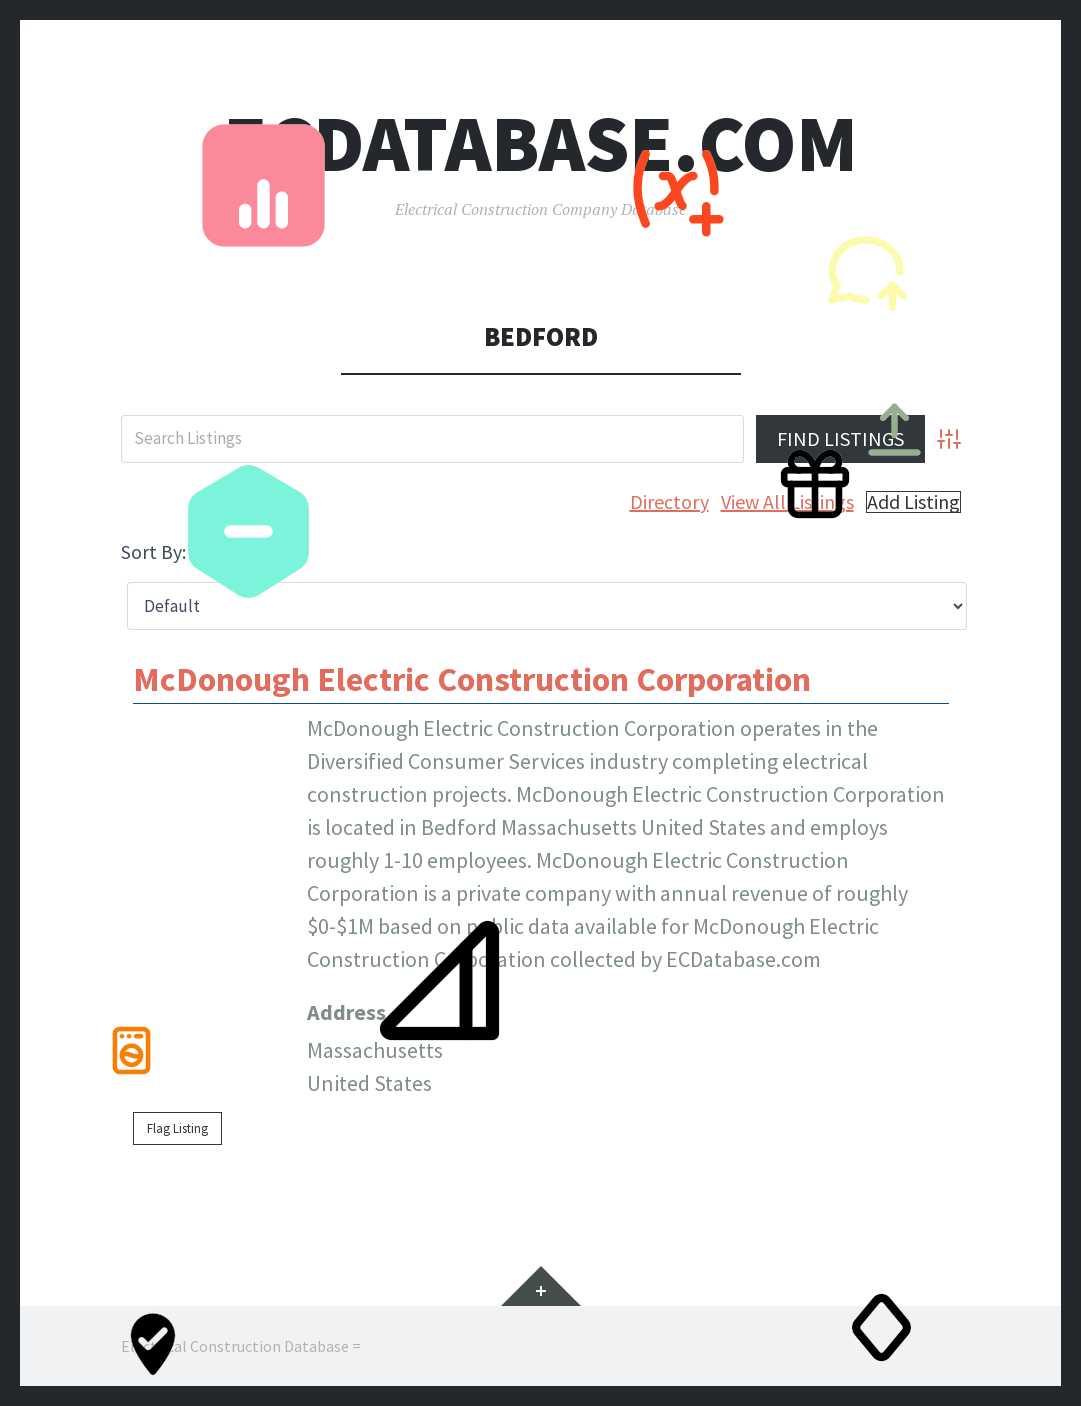  What do you see at coordinates (815, 484) in the screenshot?
I see `view or redeem a gift` at bounding box center [815, 484].